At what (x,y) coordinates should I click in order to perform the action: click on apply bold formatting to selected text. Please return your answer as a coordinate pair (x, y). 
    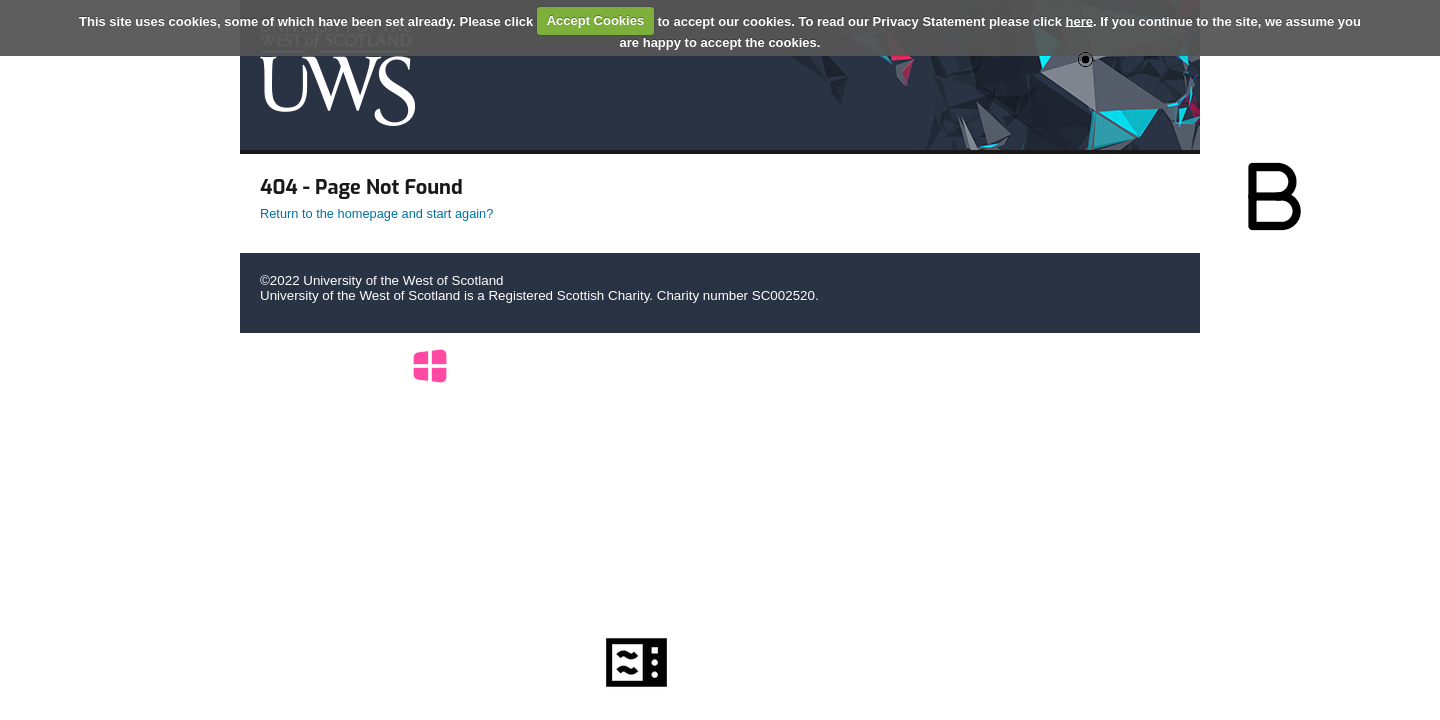
    Looking at the image, I should click on (1273, 196).